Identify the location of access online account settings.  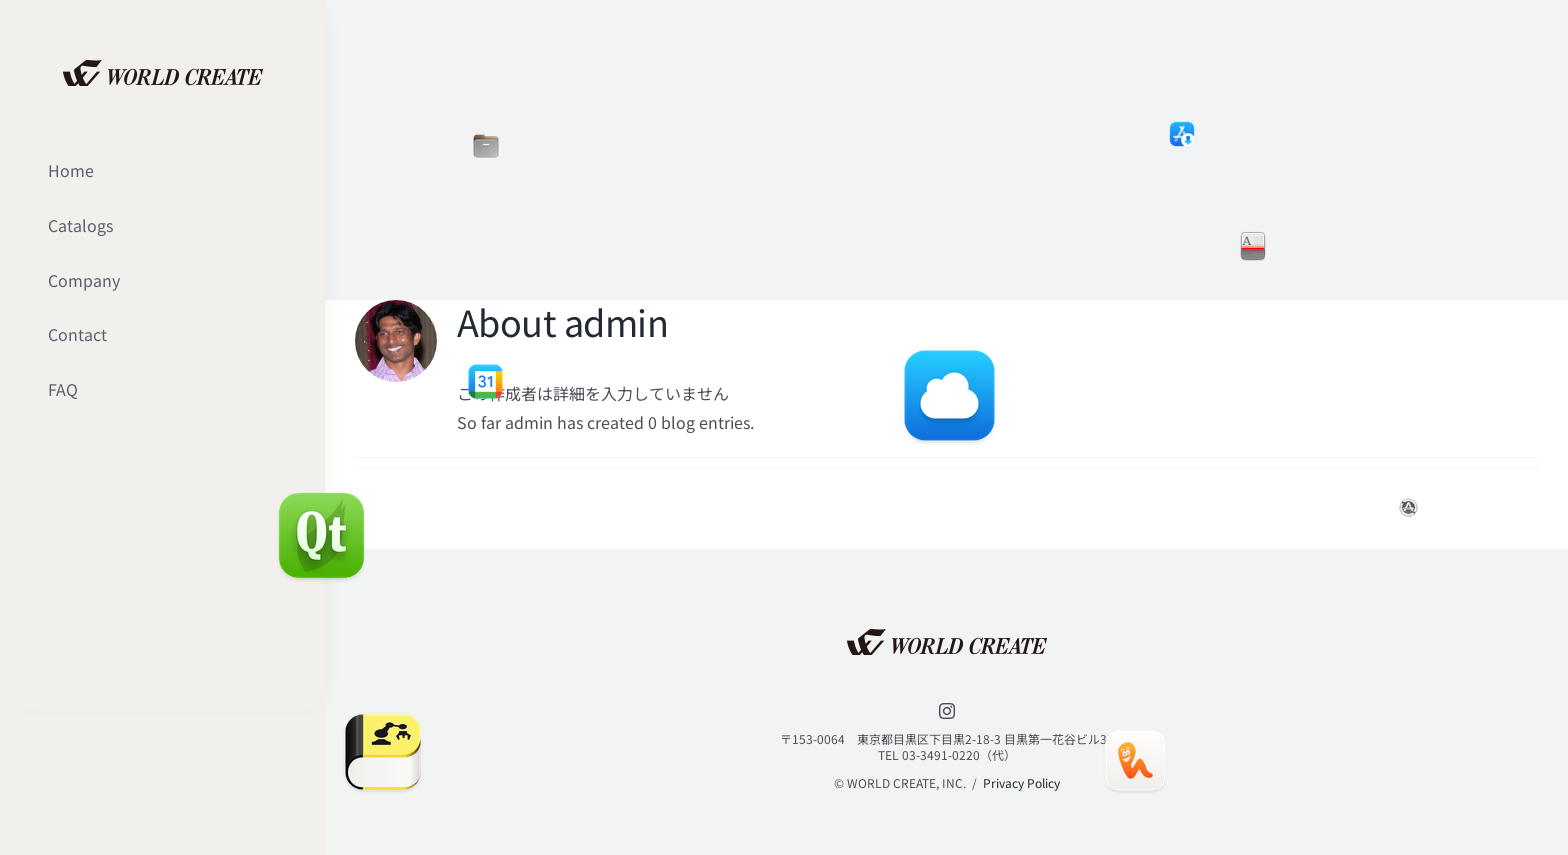
(949, 395).